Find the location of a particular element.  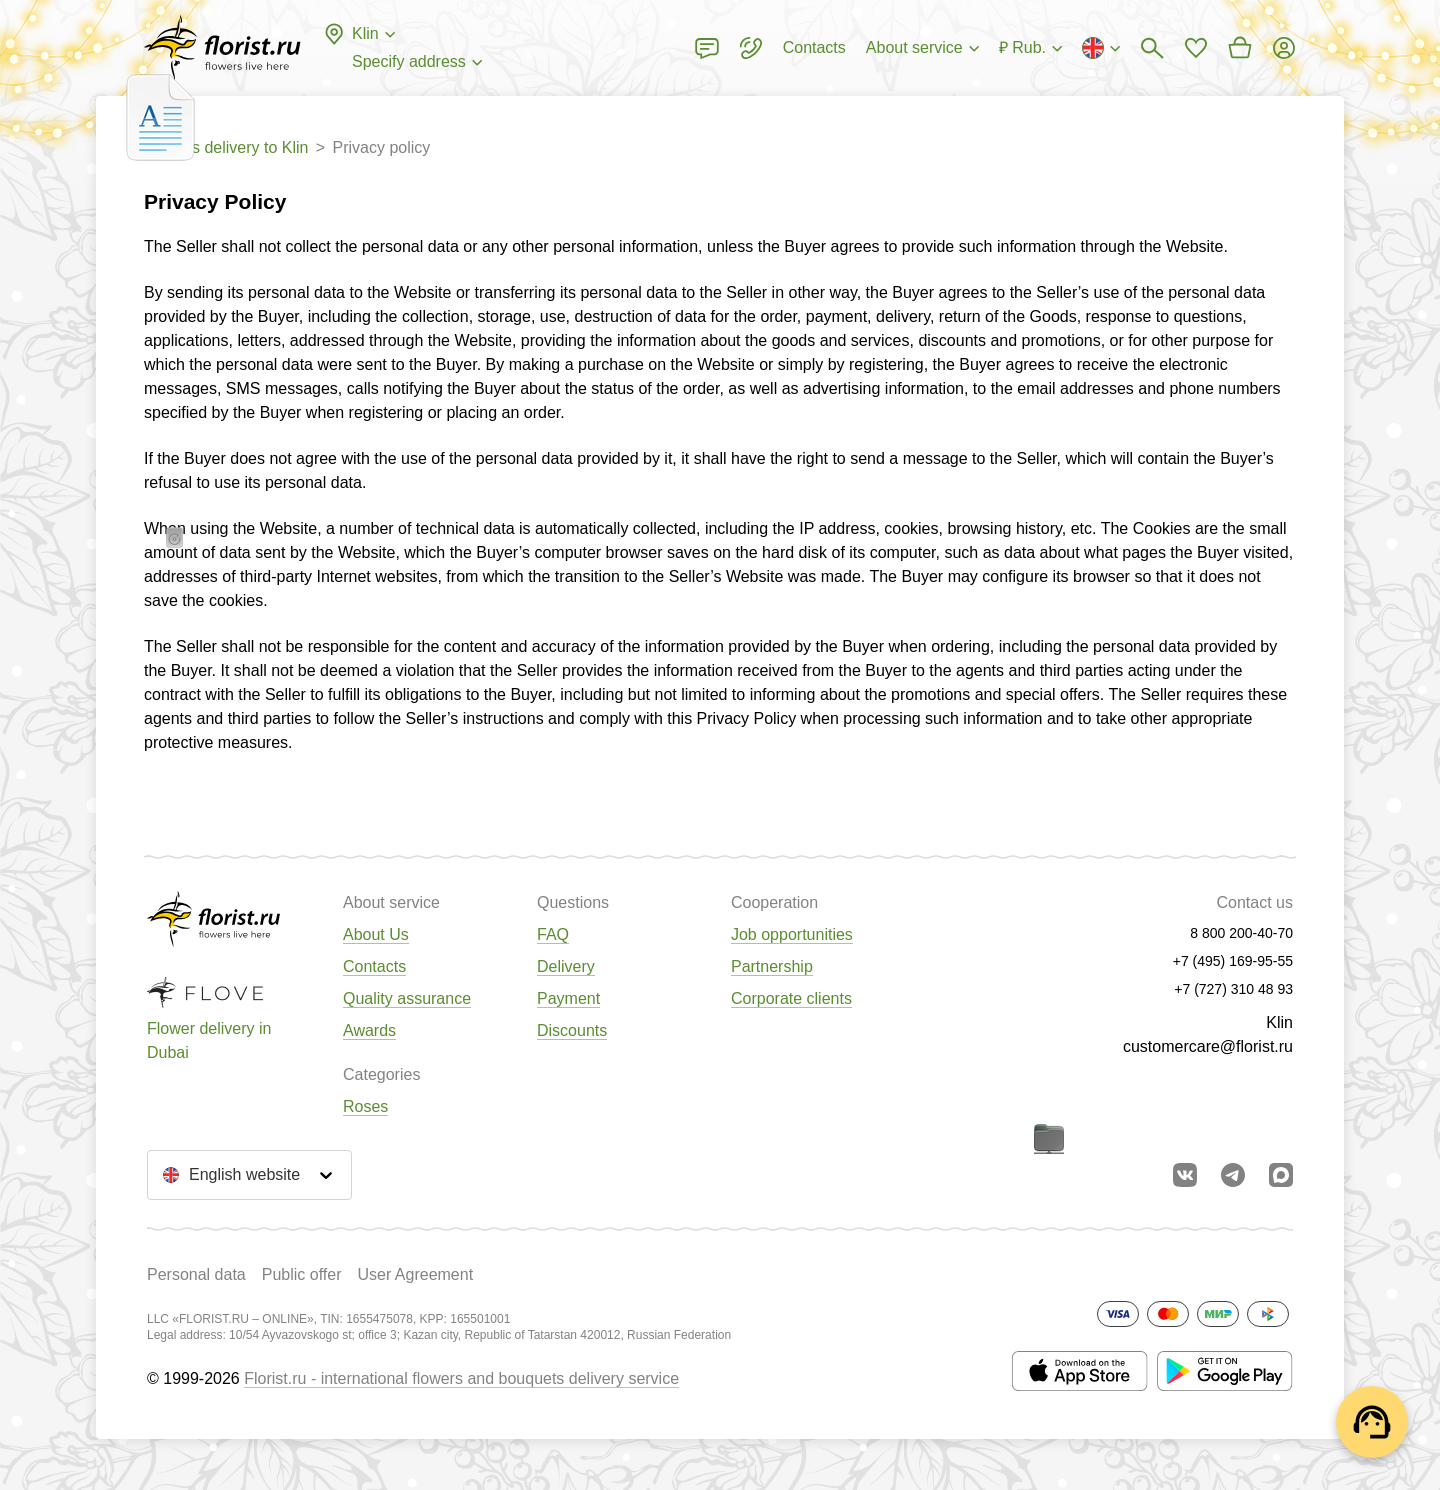

open a word processing document is located at coordinates (160, 117).